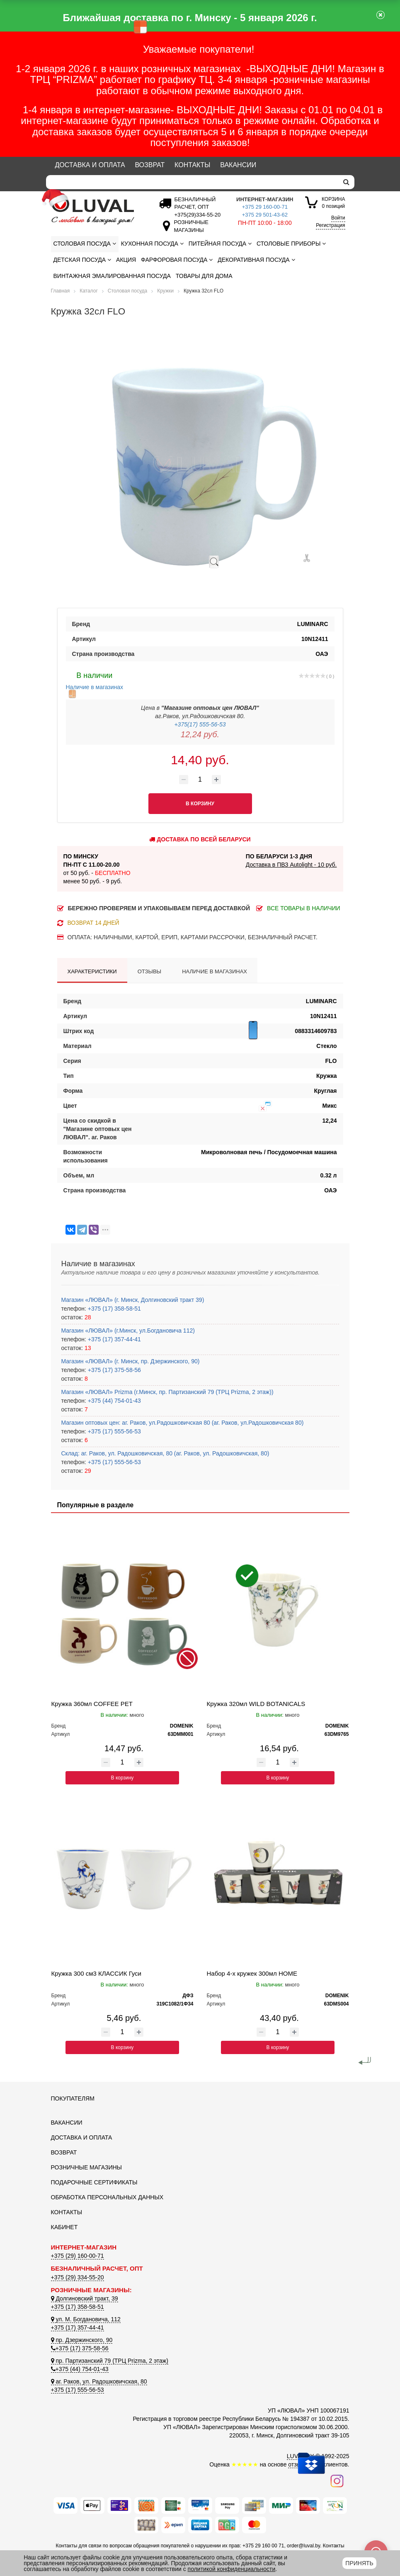  I want to click on disconnect or shut down external display, so click(265, 1106).